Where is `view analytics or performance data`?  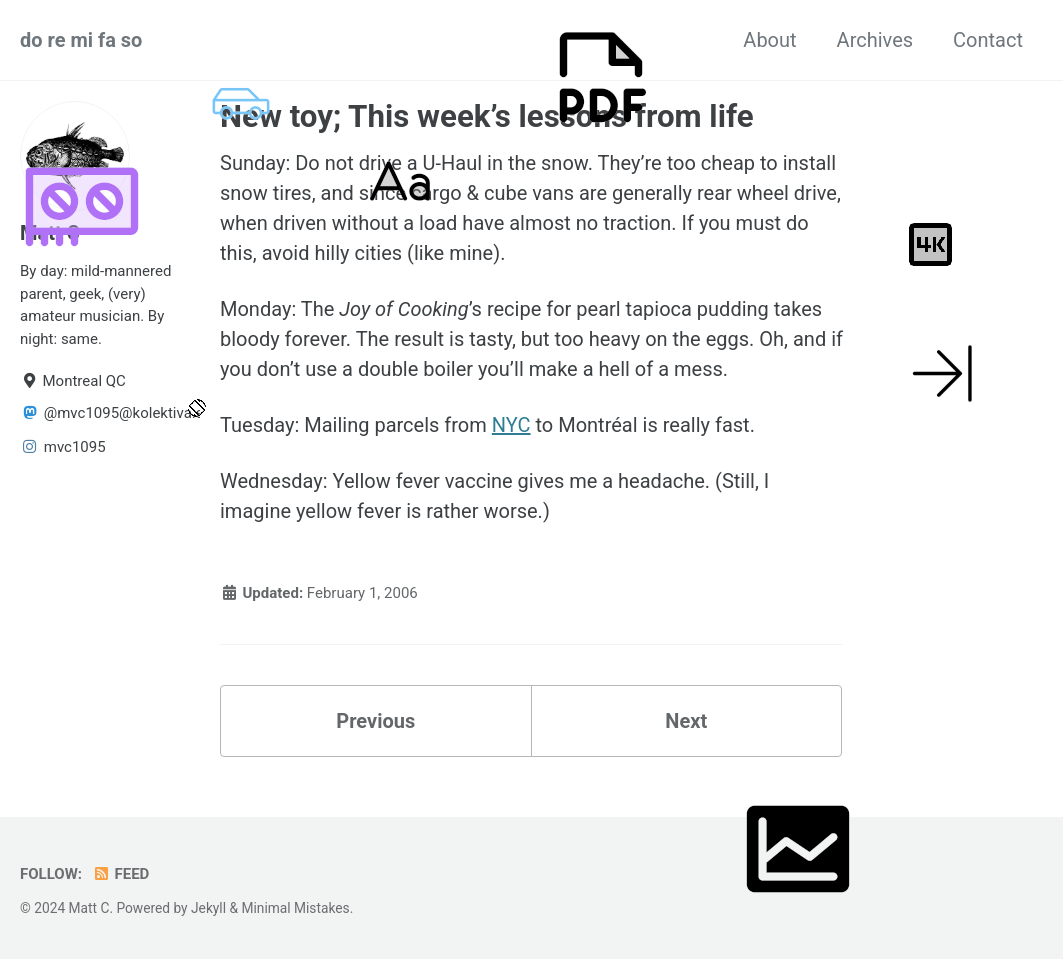 view analytics or performance data is located at coordinates (798, 849).